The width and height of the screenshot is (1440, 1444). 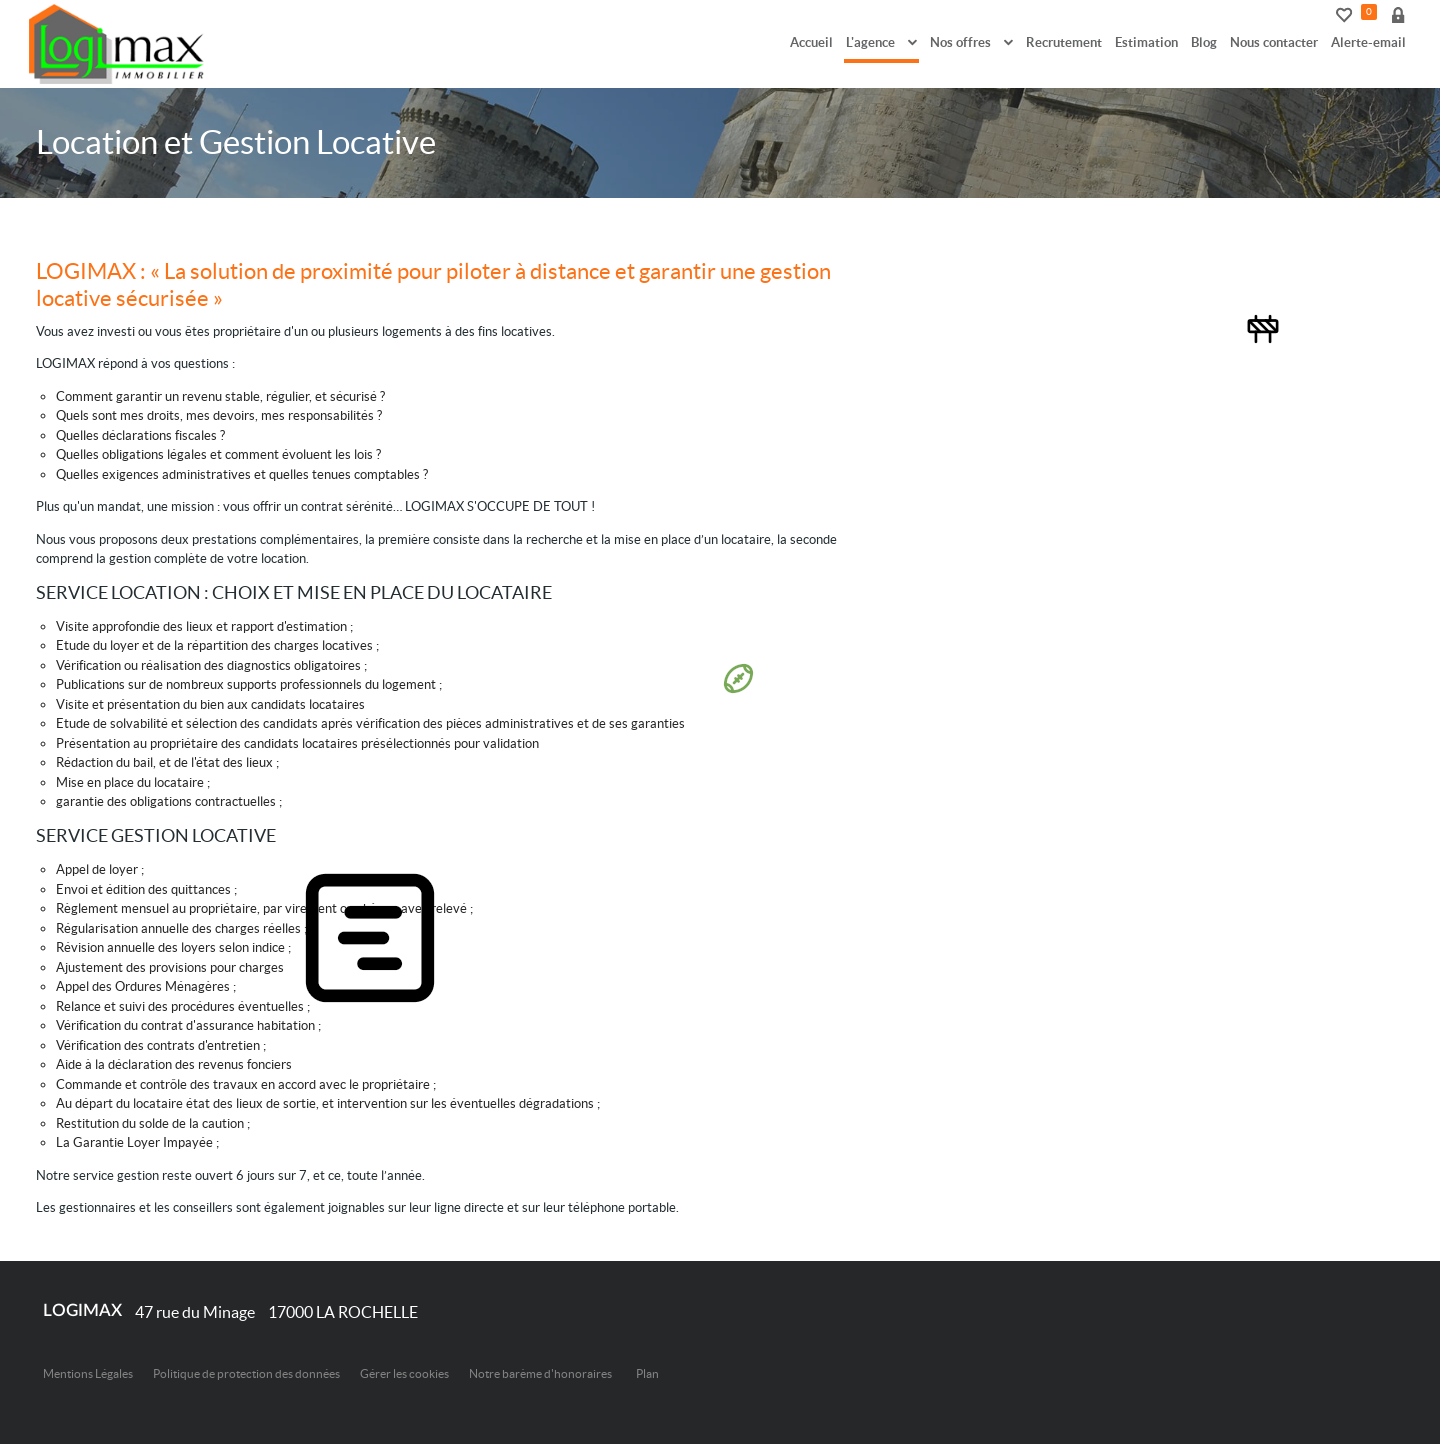 What do you see at coordinates (1263, 329) in the screenshot?
I see `indicates a page or feature under construction` at bounding box center [1263, 329].